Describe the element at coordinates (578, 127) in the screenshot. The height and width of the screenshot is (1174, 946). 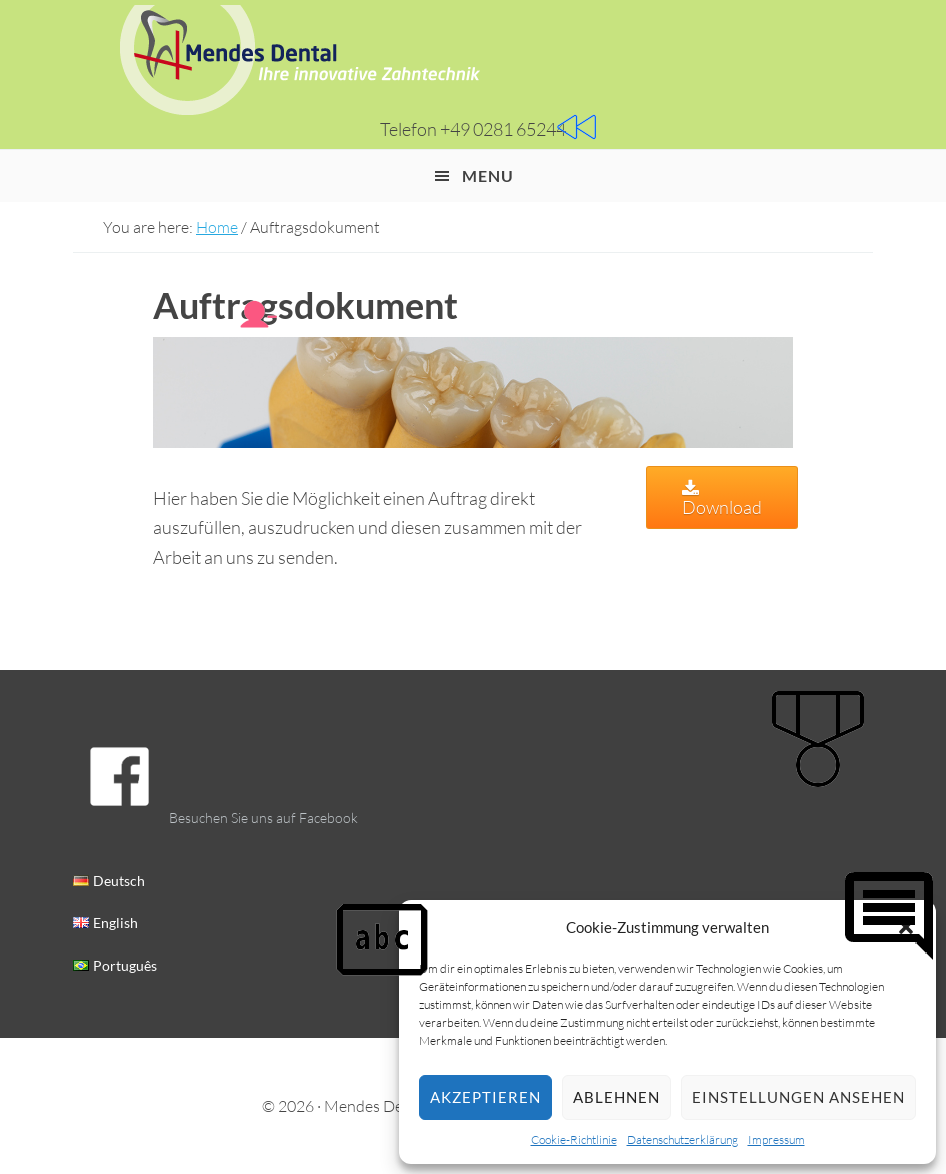
I see `rewind or skip backward in media playback` at that location.